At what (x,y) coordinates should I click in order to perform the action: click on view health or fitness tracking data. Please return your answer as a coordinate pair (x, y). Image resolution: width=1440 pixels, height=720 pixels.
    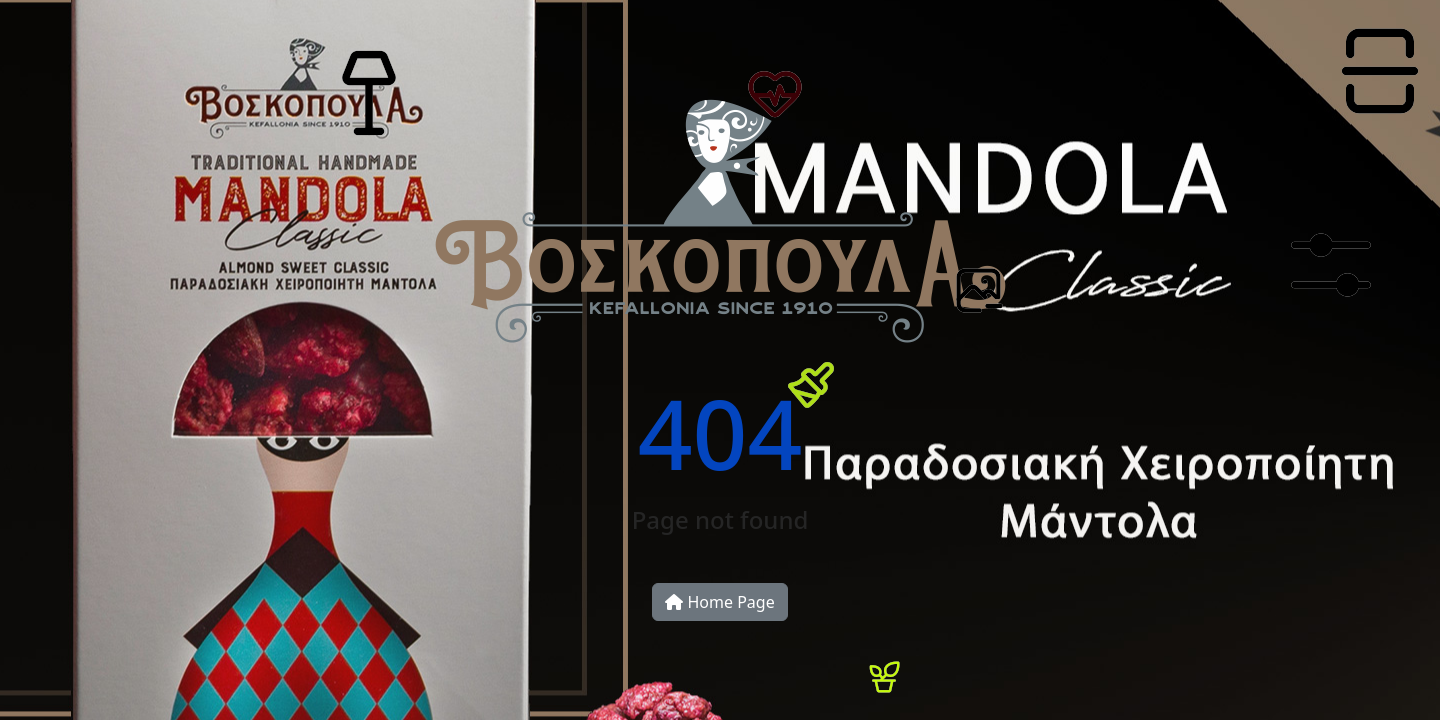
    Looking at the image, I should click on (775, 93).